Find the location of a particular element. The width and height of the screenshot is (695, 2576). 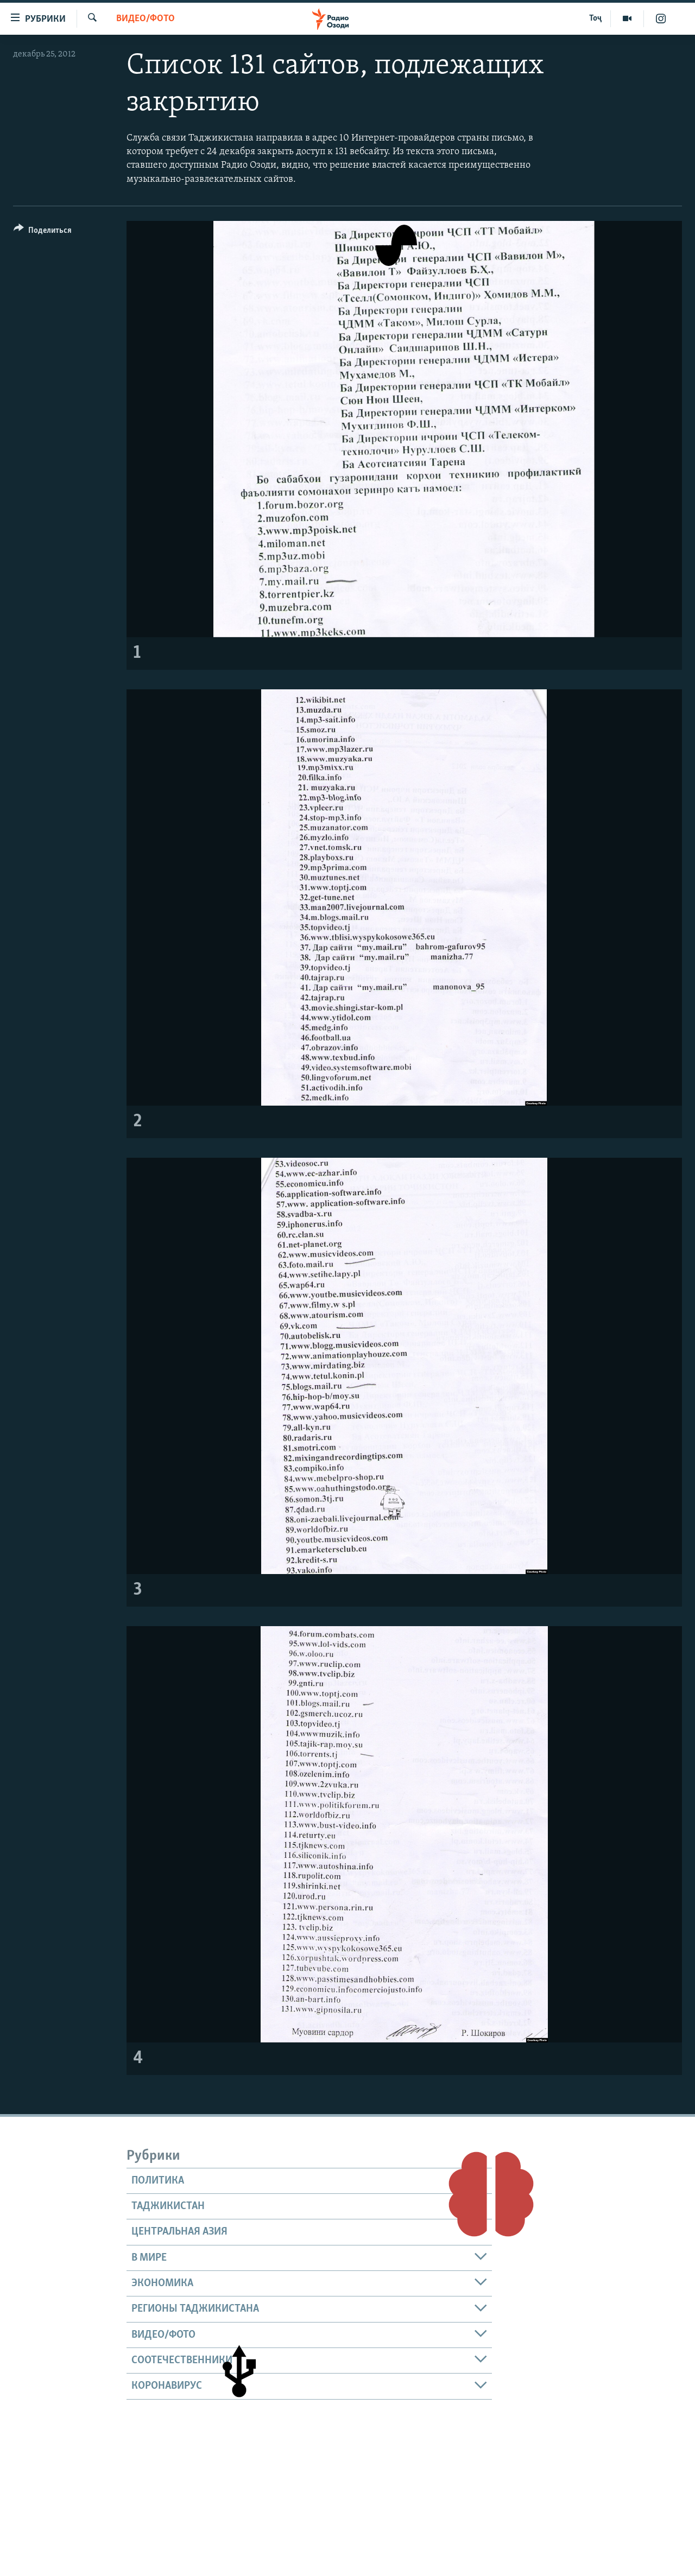

access mental health or wellness features is located at coordinates (491, 2194).